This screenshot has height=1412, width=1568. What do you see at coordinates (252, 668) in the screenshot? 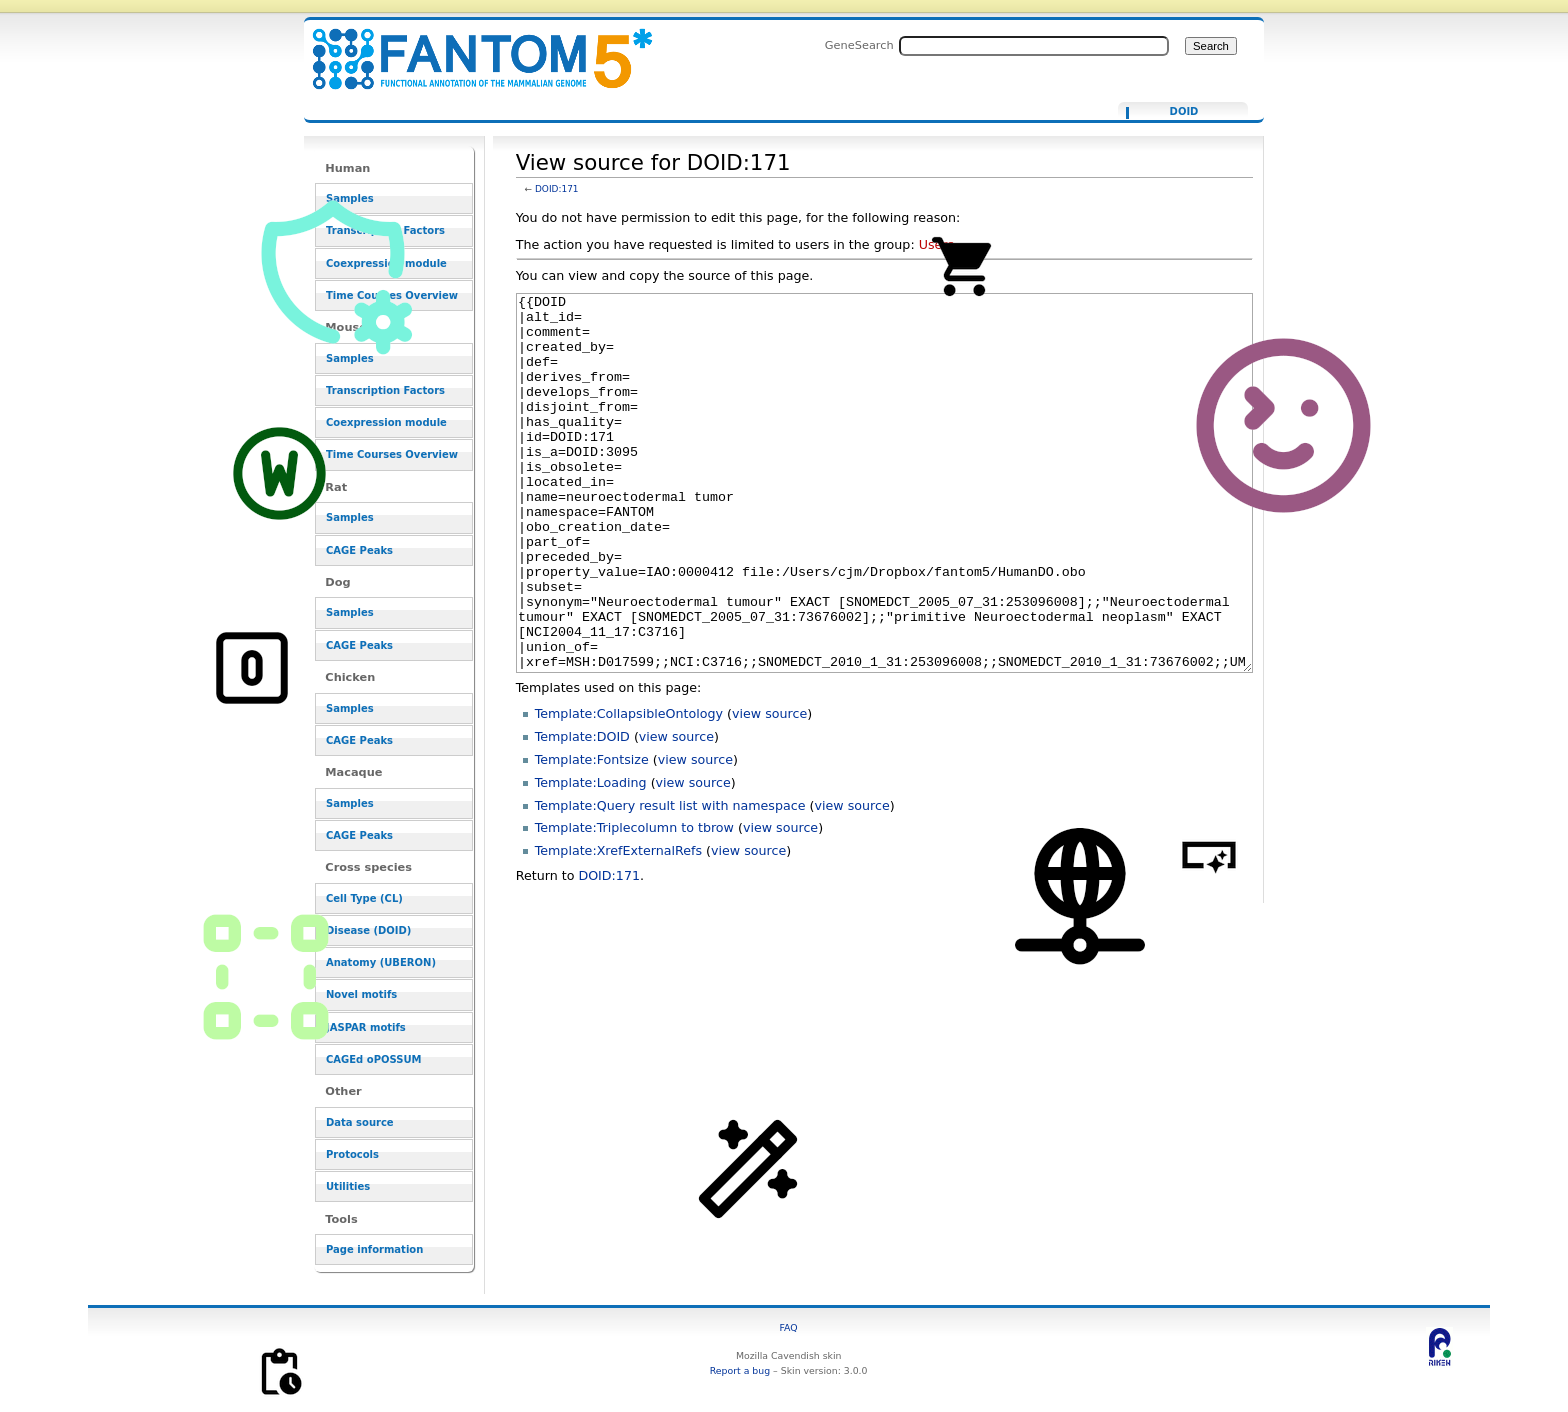
I see `represents the letter "o" in a text or keyboard input` at bounding box center [252, 668].